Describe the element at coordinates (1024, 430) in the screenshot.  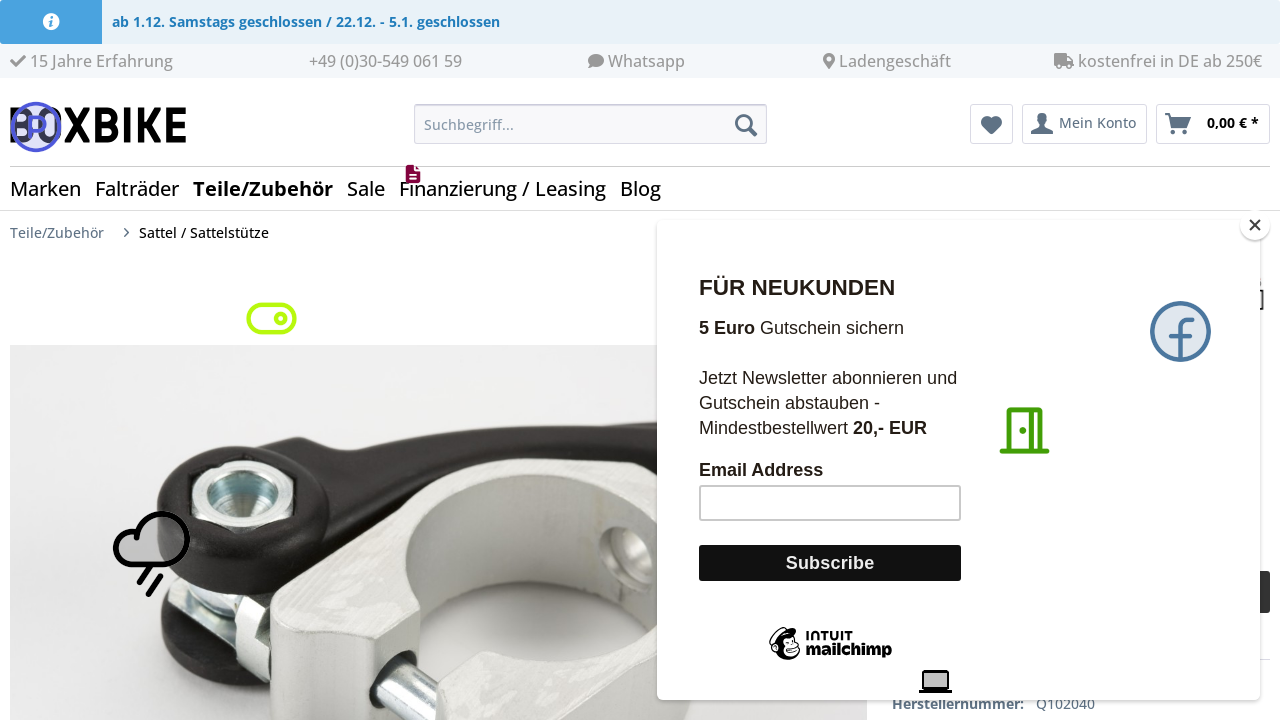
I see `log out or exit the application` at that location.